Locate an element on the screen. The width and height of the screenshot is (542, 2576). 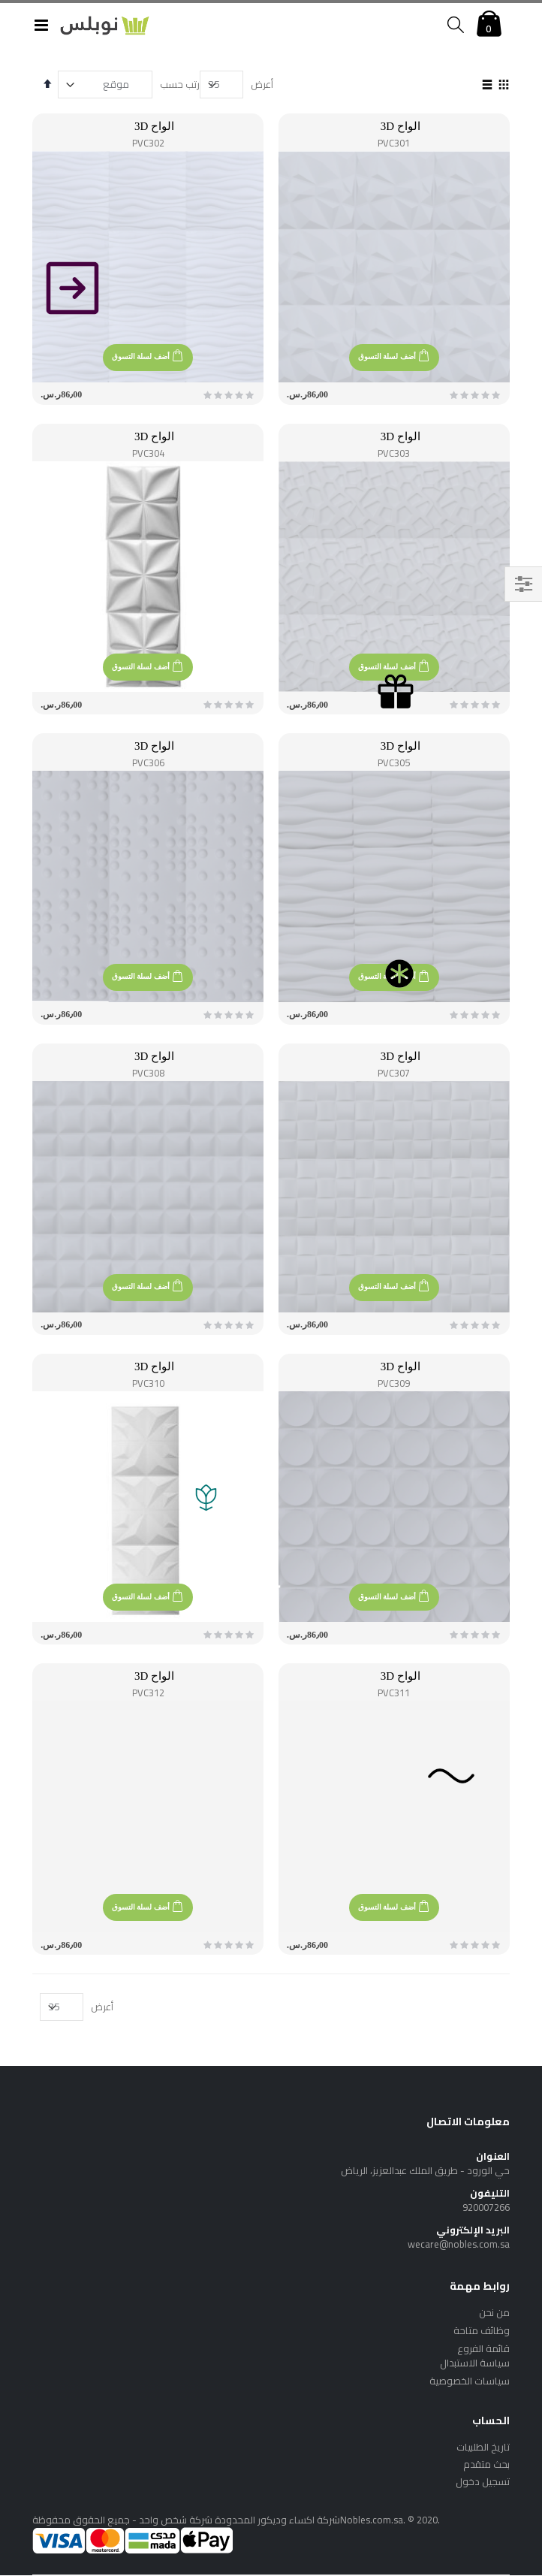
indicates an approximate or estimated value is located at coordinates (451, 1776).